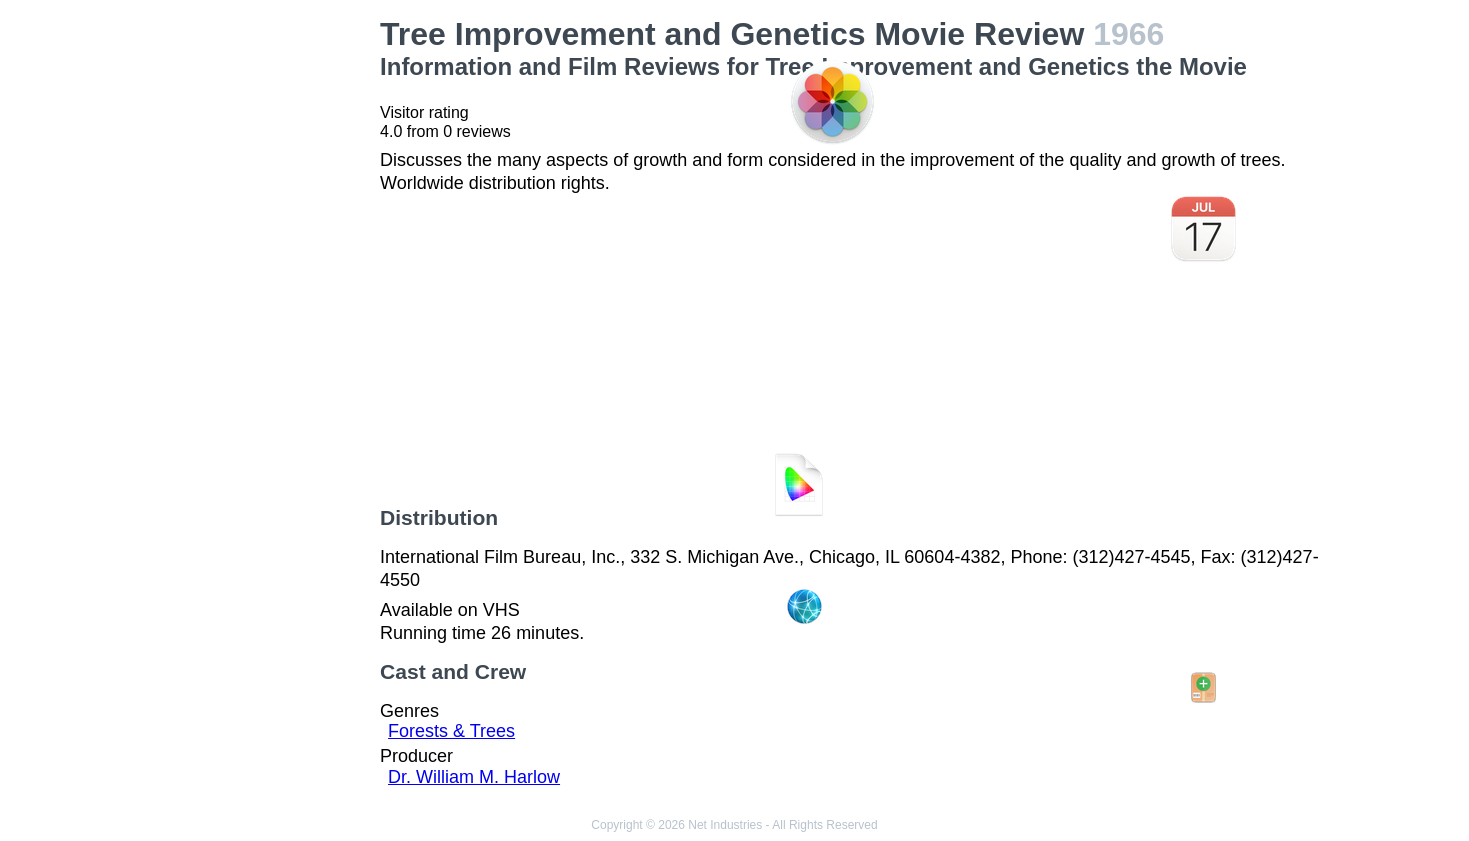  What do you see at coordinates (1203, 228) in the screenshot?
I see `open calendar app` at bounding box center [1203, 228].